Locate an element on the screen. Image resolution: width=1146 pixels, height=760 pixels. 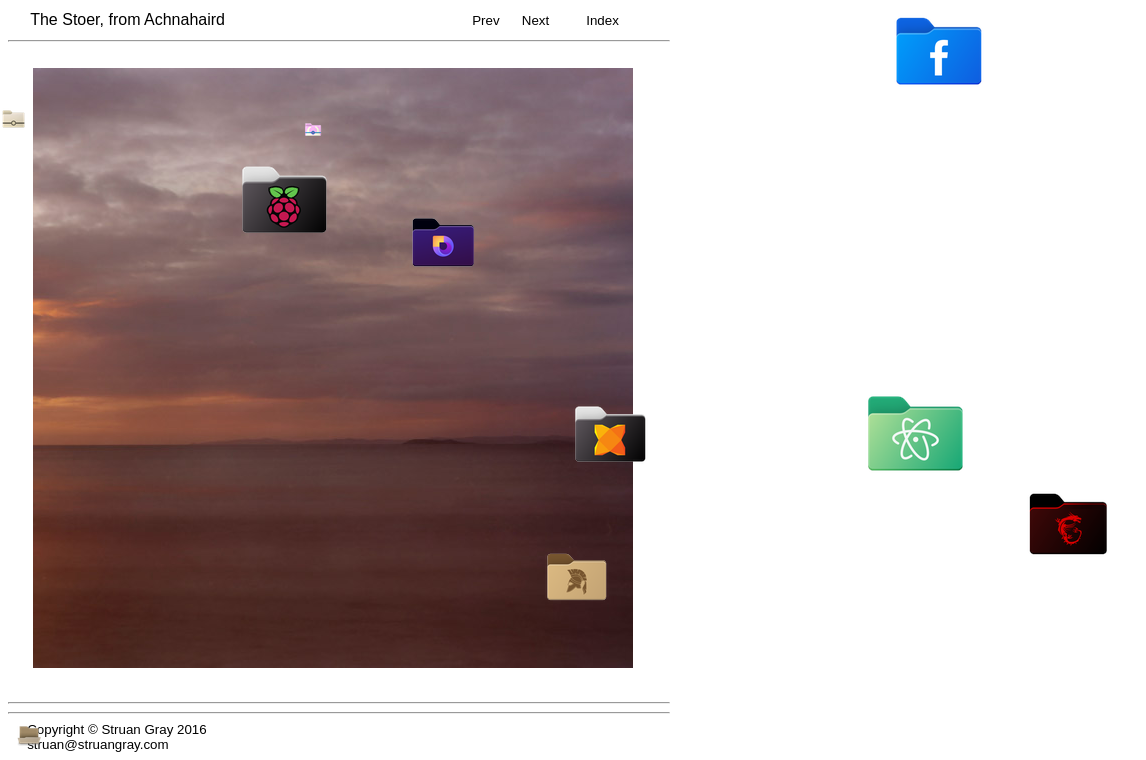
open folder containing pokémon heal ball items or games is located at coordinates (313, 130).